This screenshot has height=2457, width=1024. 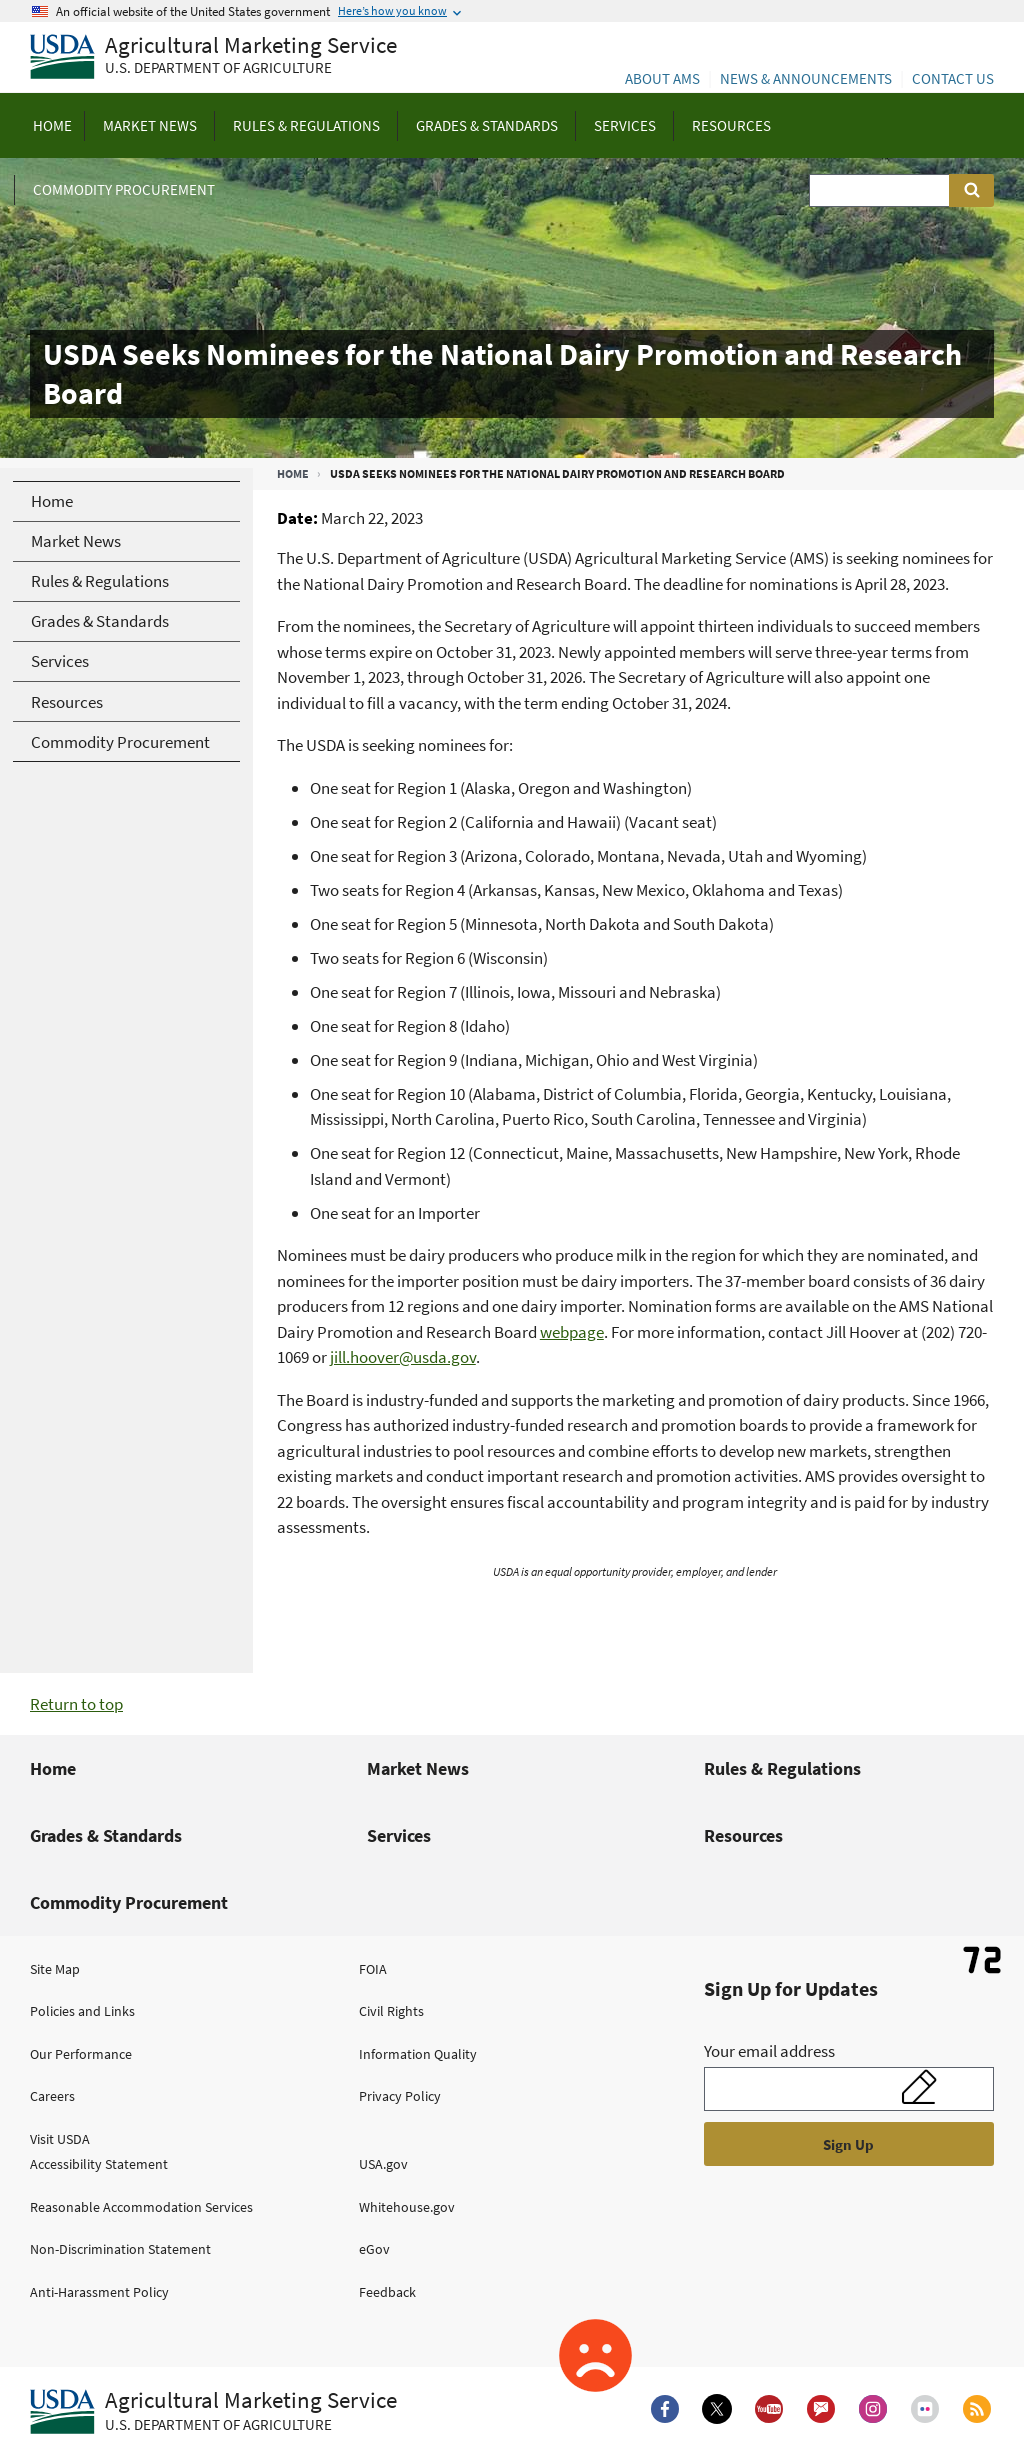 What do you see at coordinates (595, 2355) in the screenshot?
I see `submit negative feedback or rating` at bounding box center [595, 2355].